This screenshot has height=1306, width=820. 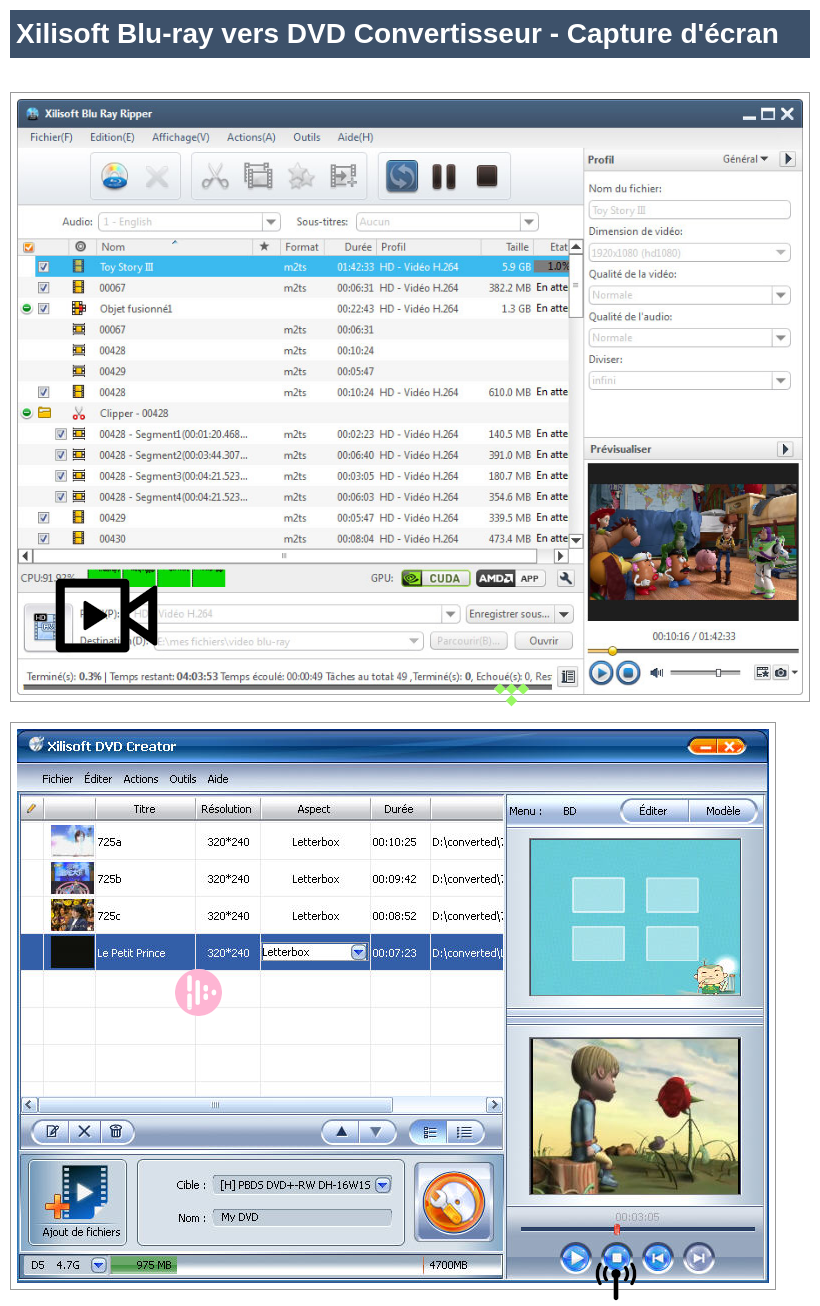 What do you see at coordinates (106, 615) in the screenshot?
I see `start a live broadcast or stream` at bounding box center [106, 615].